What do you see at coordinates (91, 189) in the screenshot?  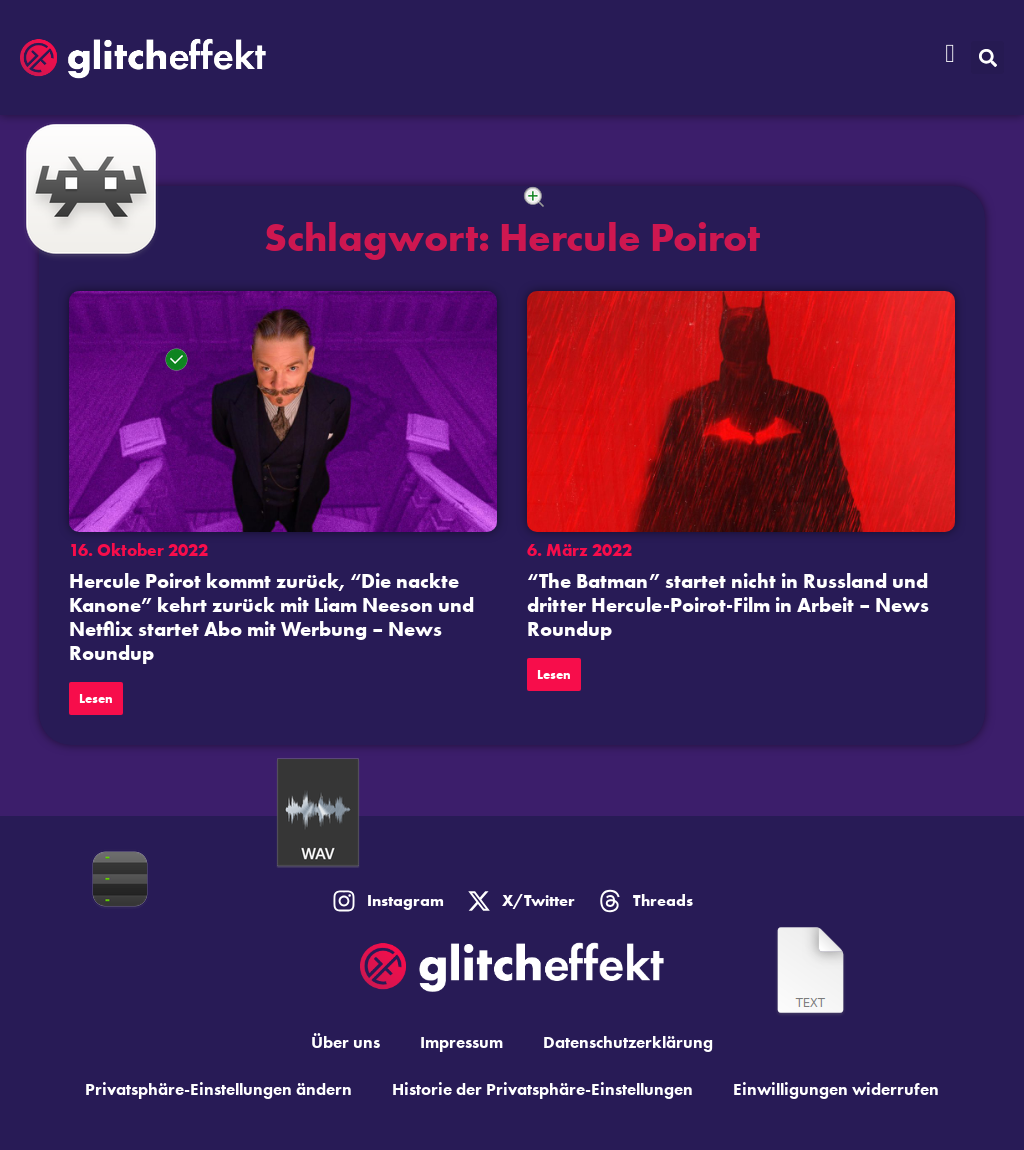 I see `open retroarch emulator app` at bounding box center [91, 189].